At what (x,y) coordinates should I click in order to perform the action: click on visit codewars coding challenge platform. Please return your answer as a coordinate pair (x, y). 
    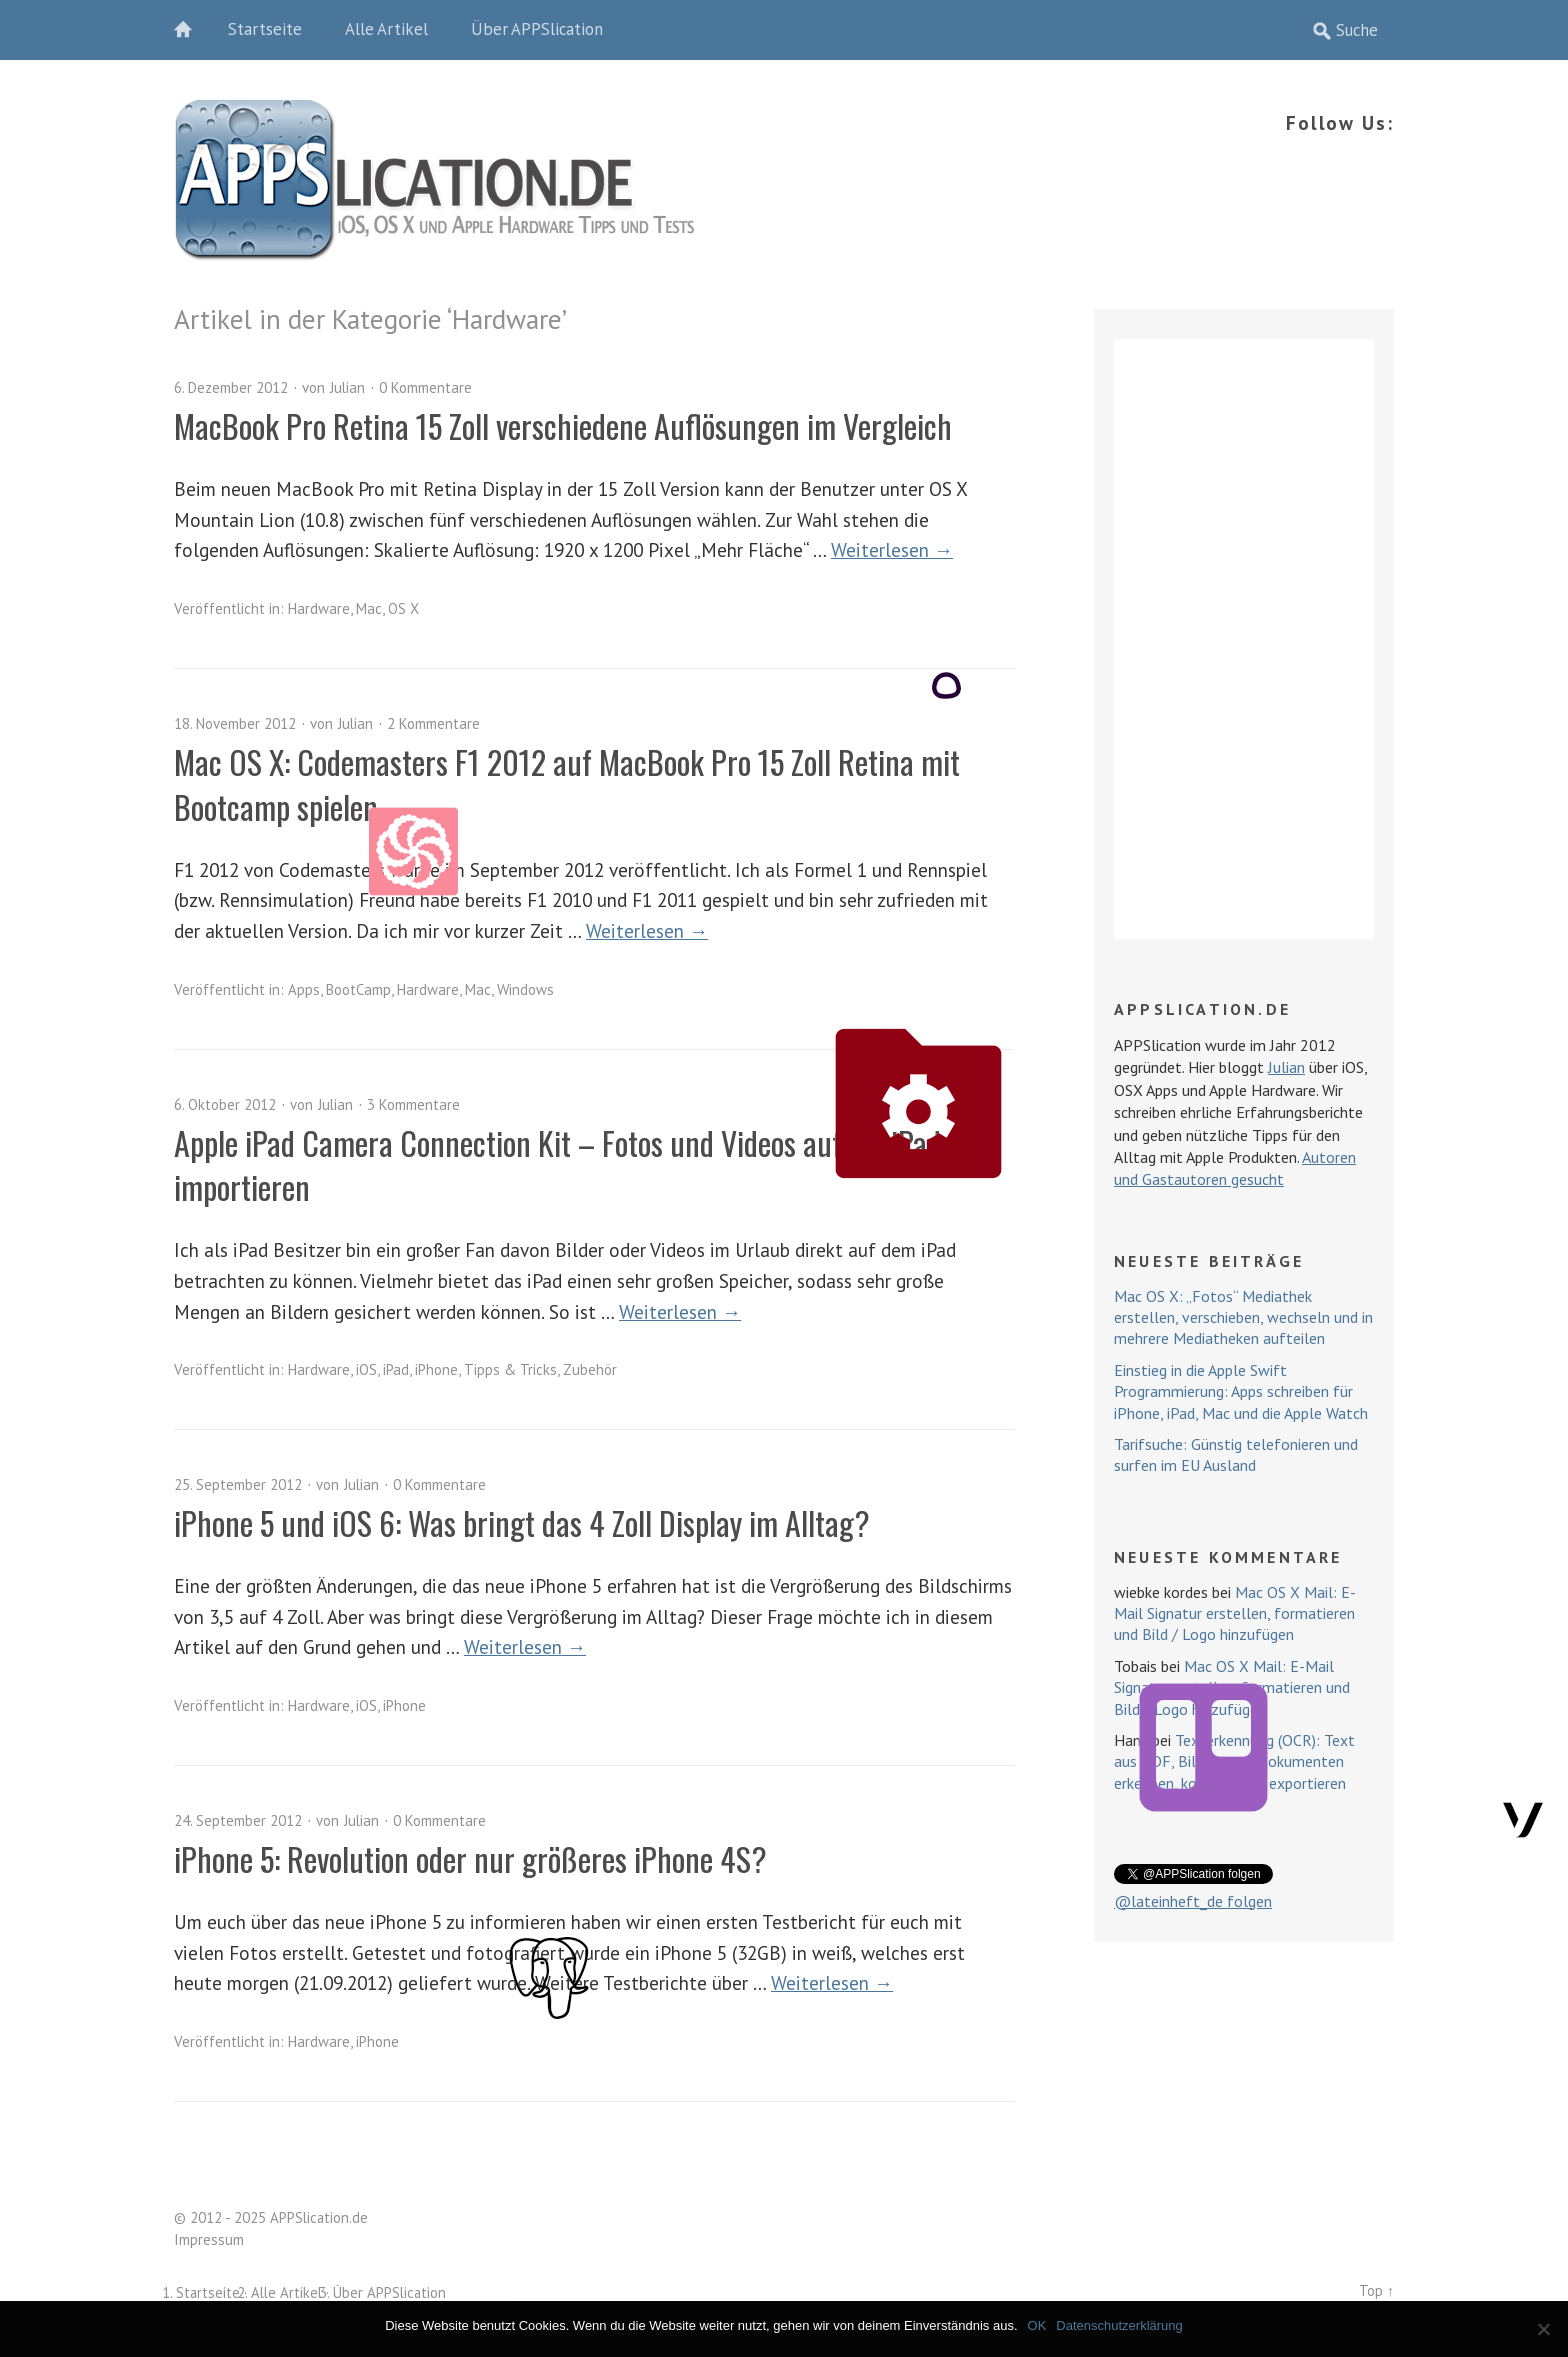
    Looking at the image, I should click on (413, 851).